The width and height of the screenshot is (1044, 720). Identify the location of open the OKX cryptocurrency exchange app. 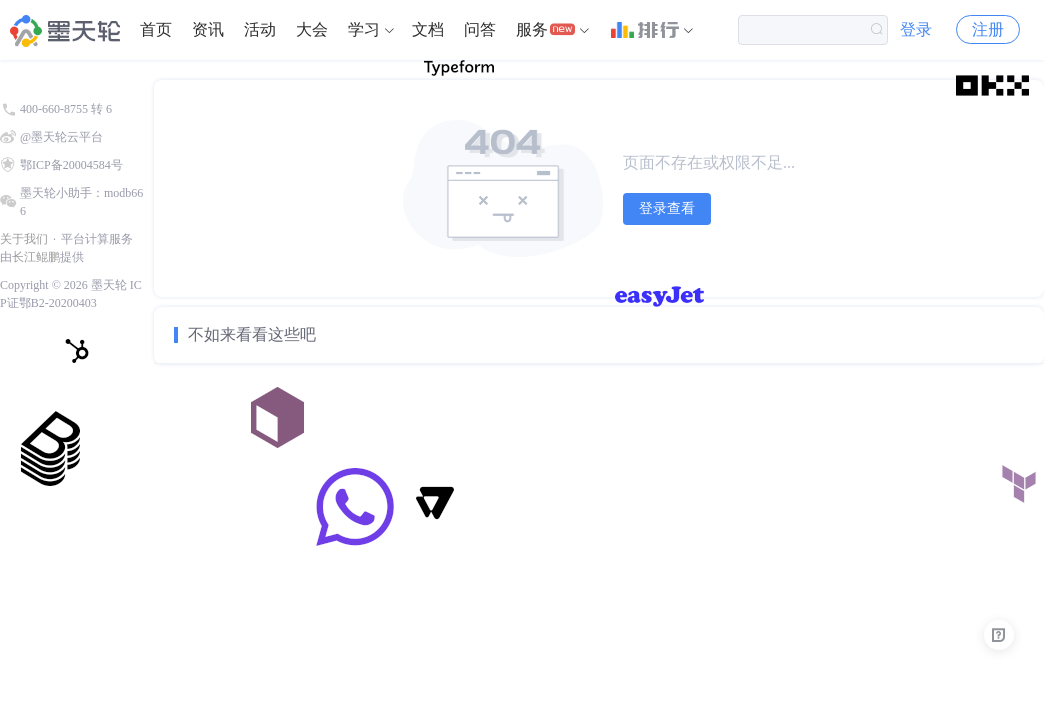
(992, 85).